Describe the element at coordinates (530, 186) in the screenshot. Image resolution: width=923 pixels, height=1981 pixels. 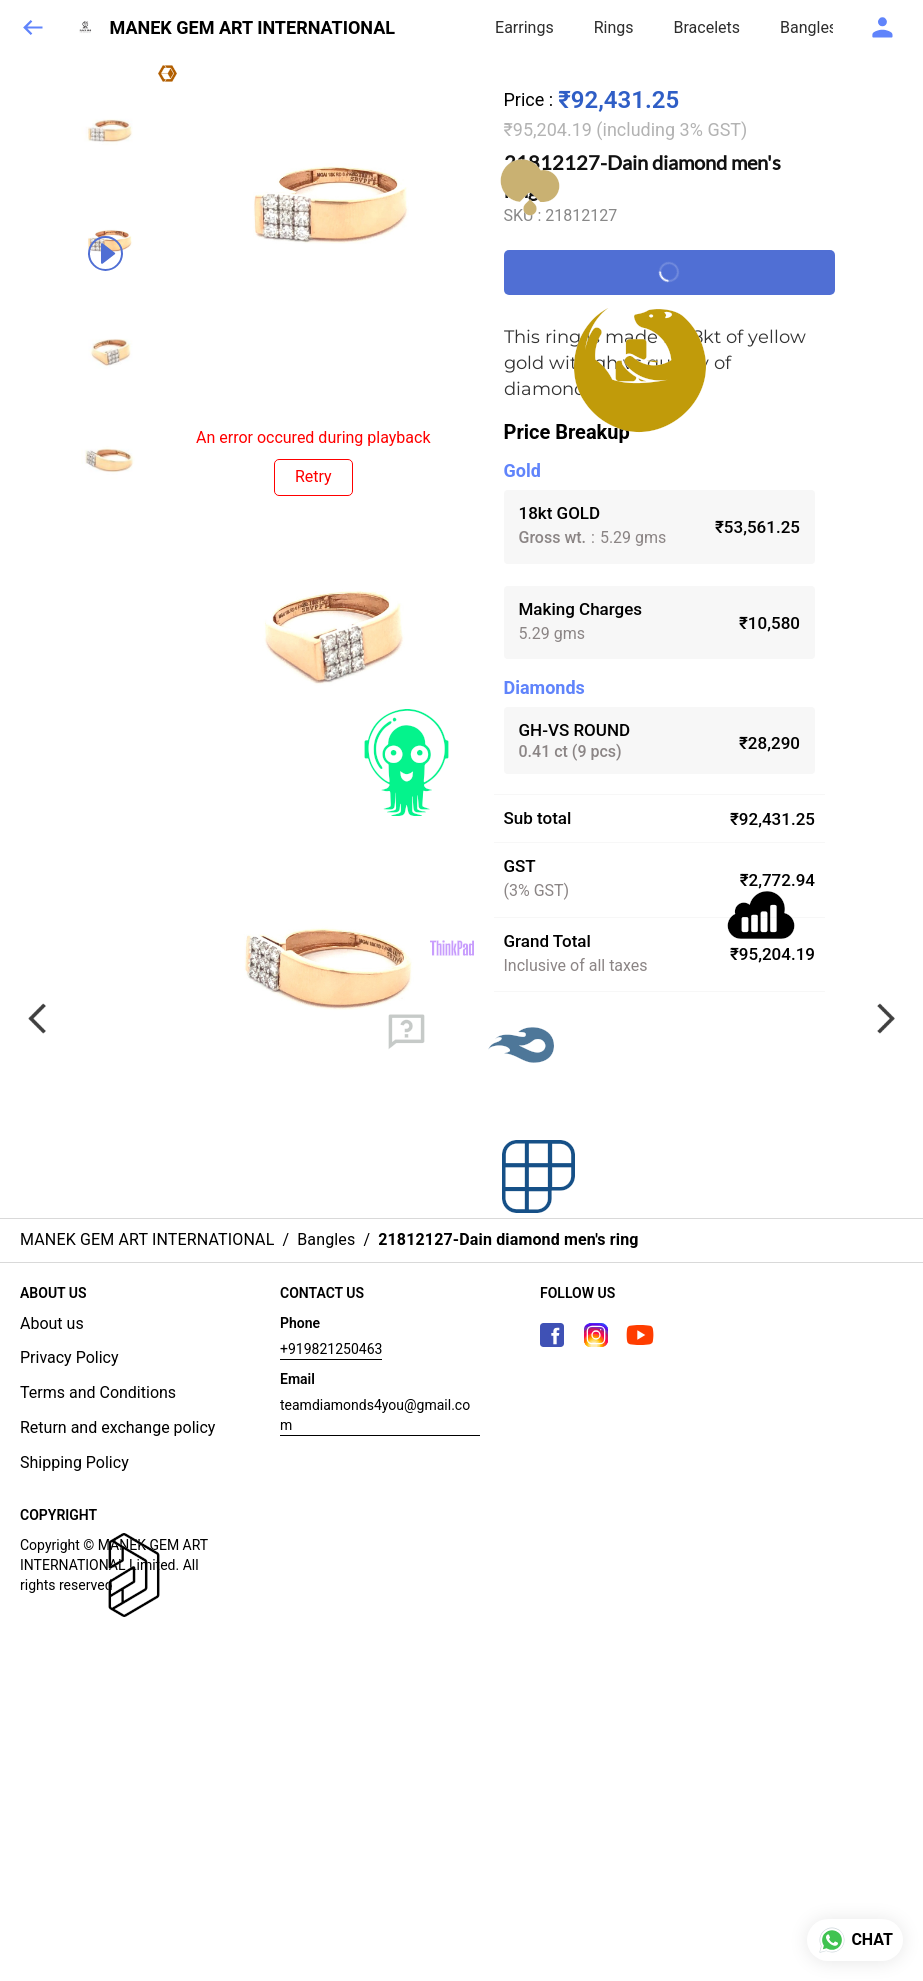
I see `indicates rainy weather conditions` at that location.